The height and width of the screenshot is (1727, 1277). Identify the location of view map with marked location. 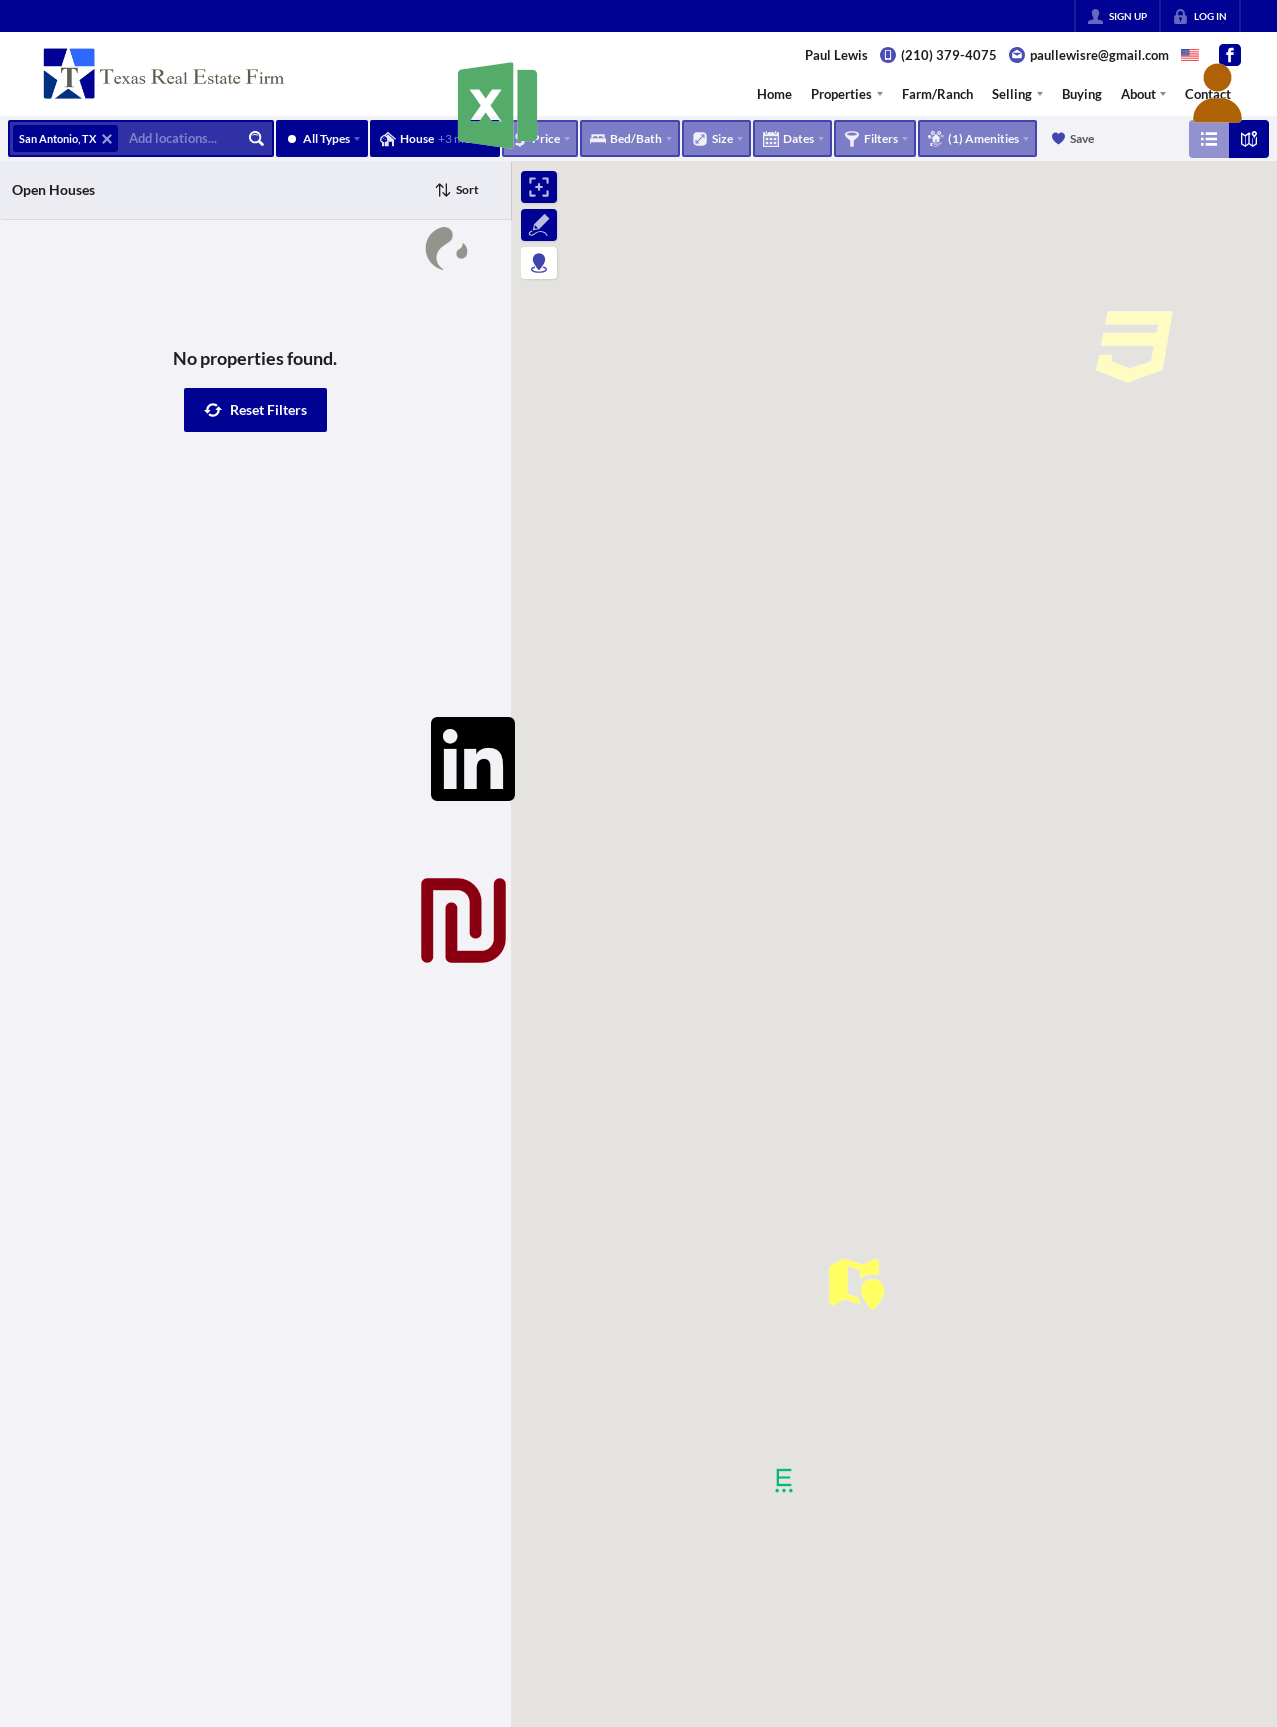
(854, 1282).